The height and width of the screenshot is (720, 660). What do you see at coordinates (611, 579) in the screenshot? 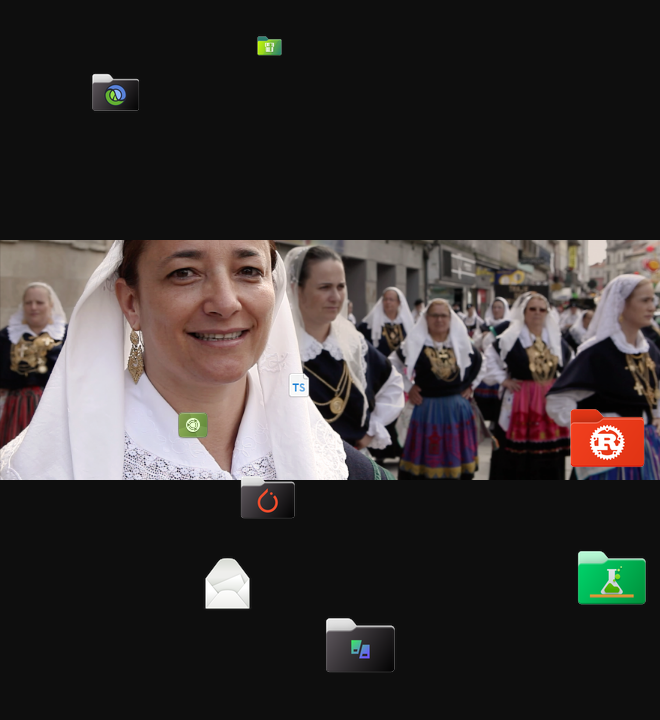
I see `open chemistry course materials folder` at bounding box center [611, 579].